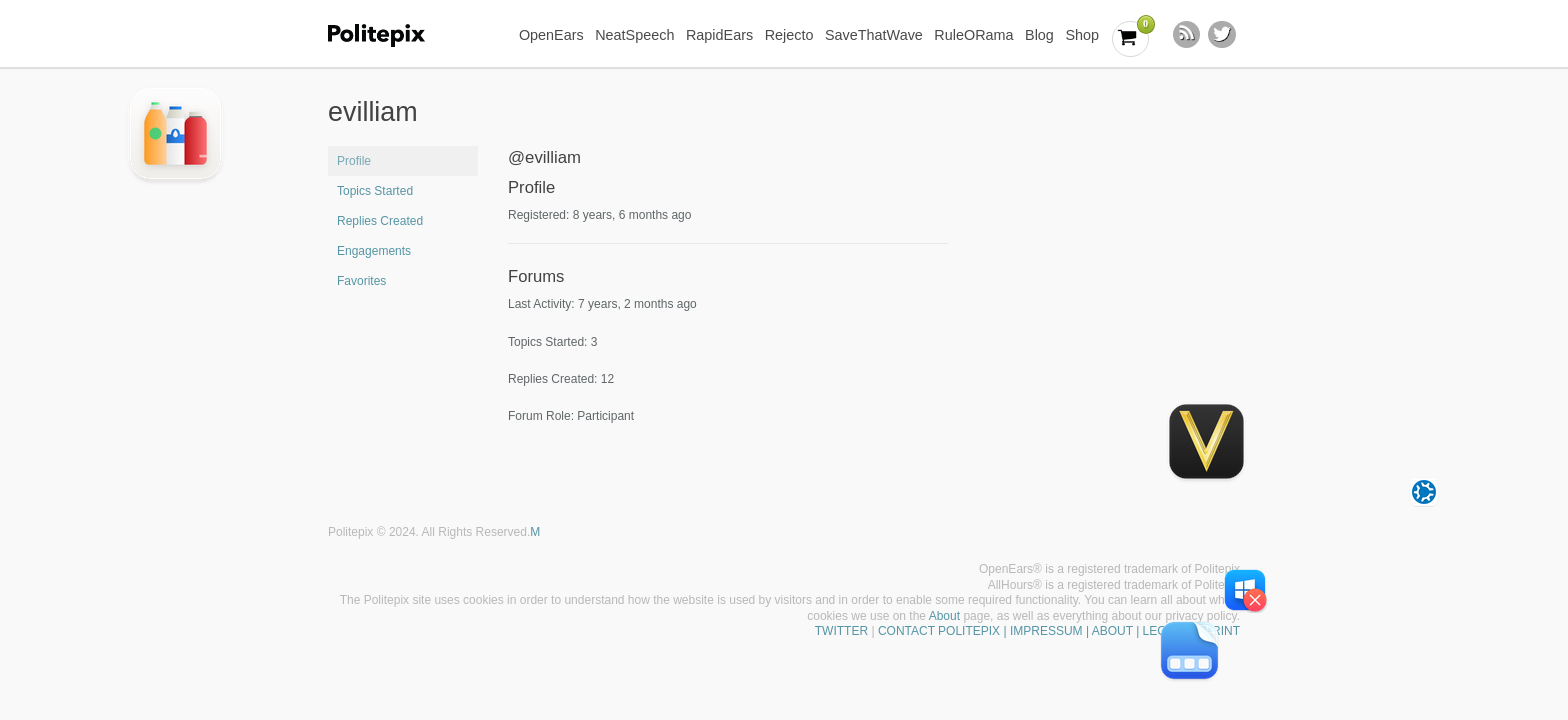 The width and height of the screenshot is (1568, 720). I want to click on launch kubuntu system settings, so click(1424, 492).